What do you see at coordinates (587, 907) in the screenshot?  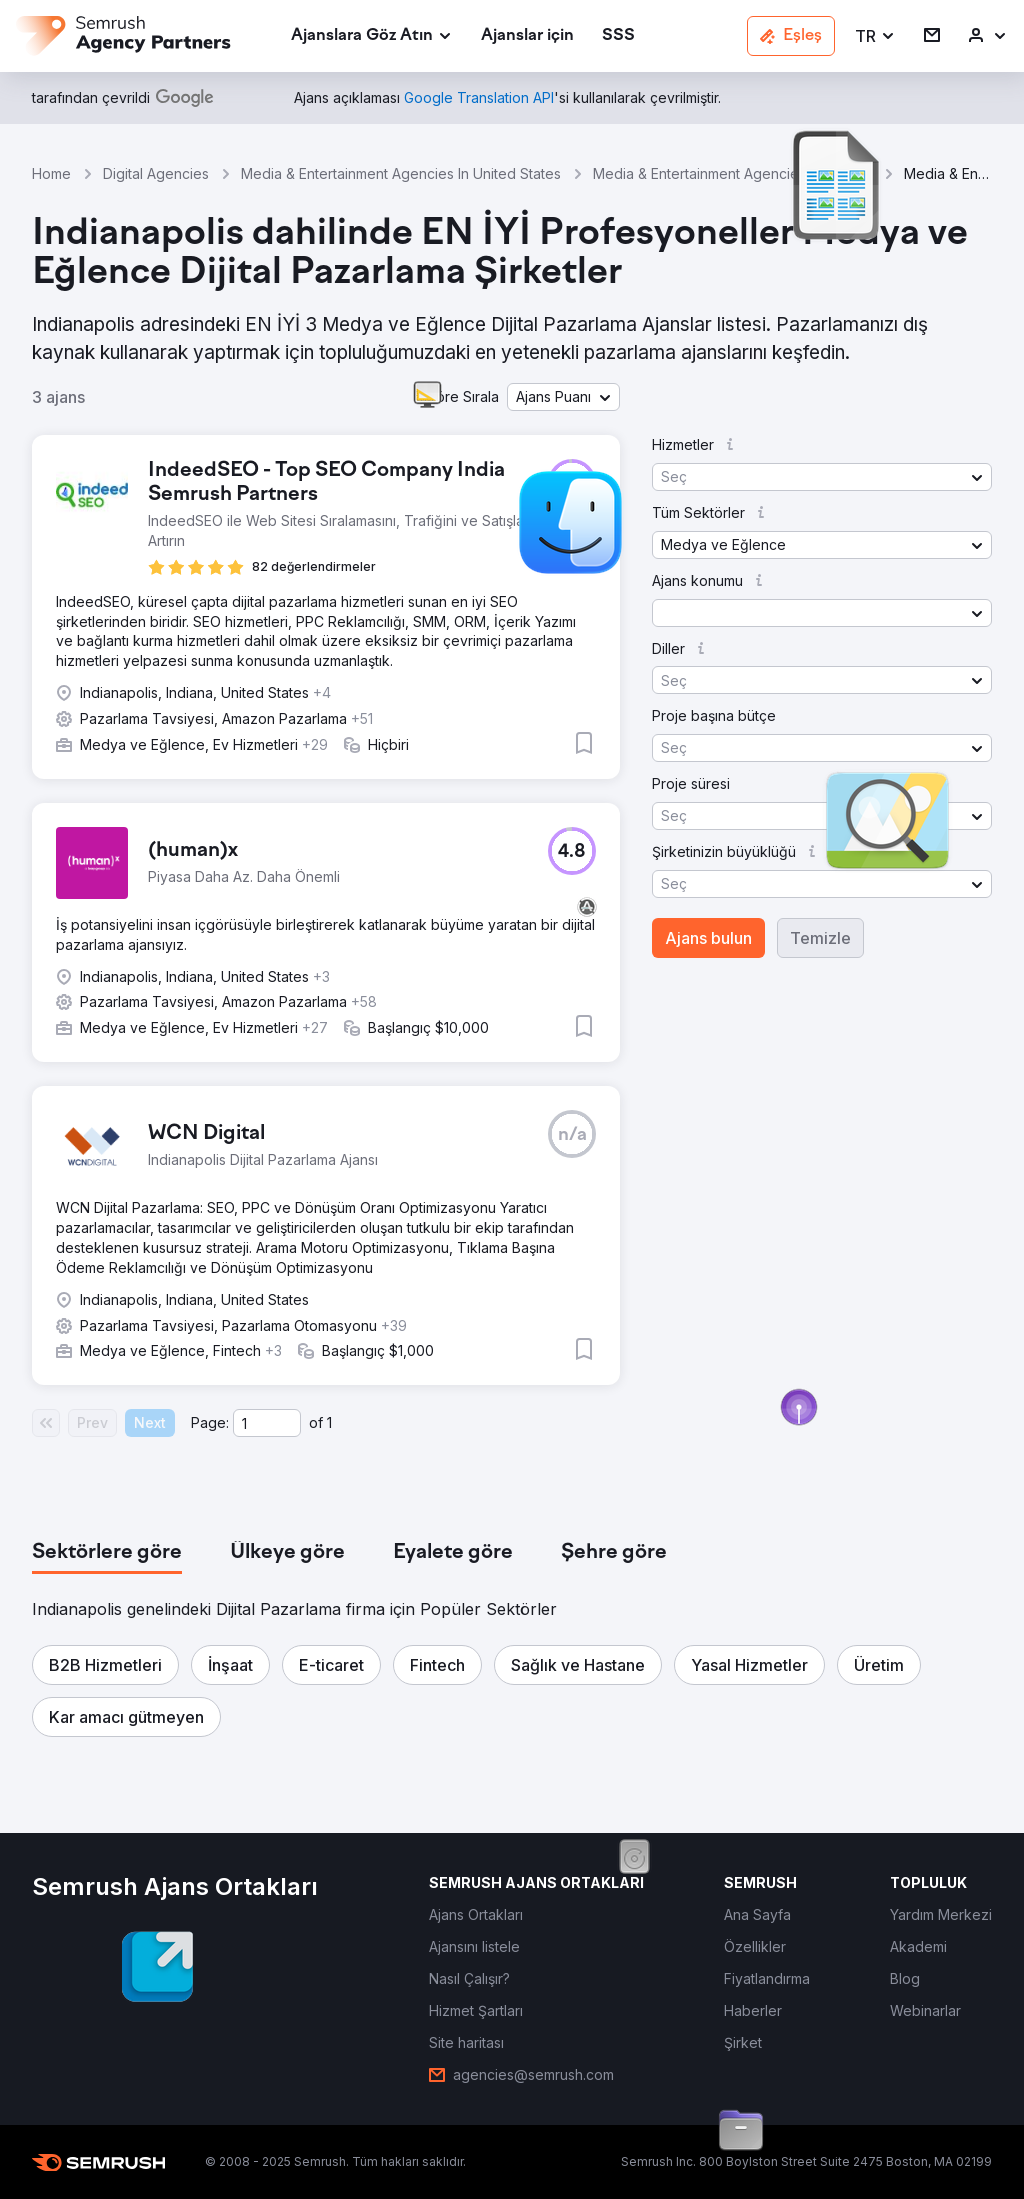 I see `open the software updater application` at bounding box center [587, 907].